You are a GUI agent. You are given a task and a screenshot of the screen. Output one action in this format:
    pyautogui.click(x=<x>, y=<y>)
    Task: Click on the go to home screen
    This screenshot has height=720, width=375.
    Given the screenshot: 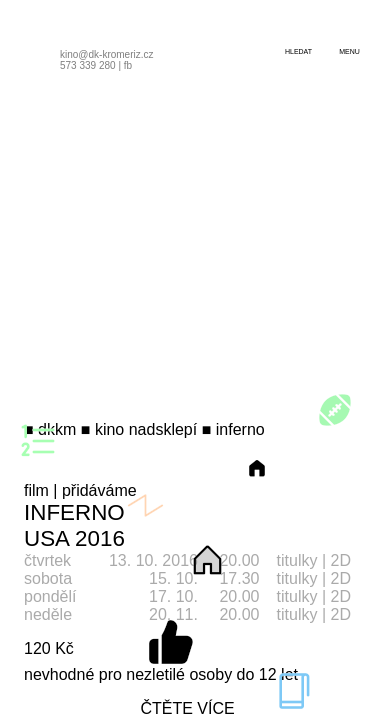 What is the action you would take?
    pyautogui.click(x=257, y=469)
    